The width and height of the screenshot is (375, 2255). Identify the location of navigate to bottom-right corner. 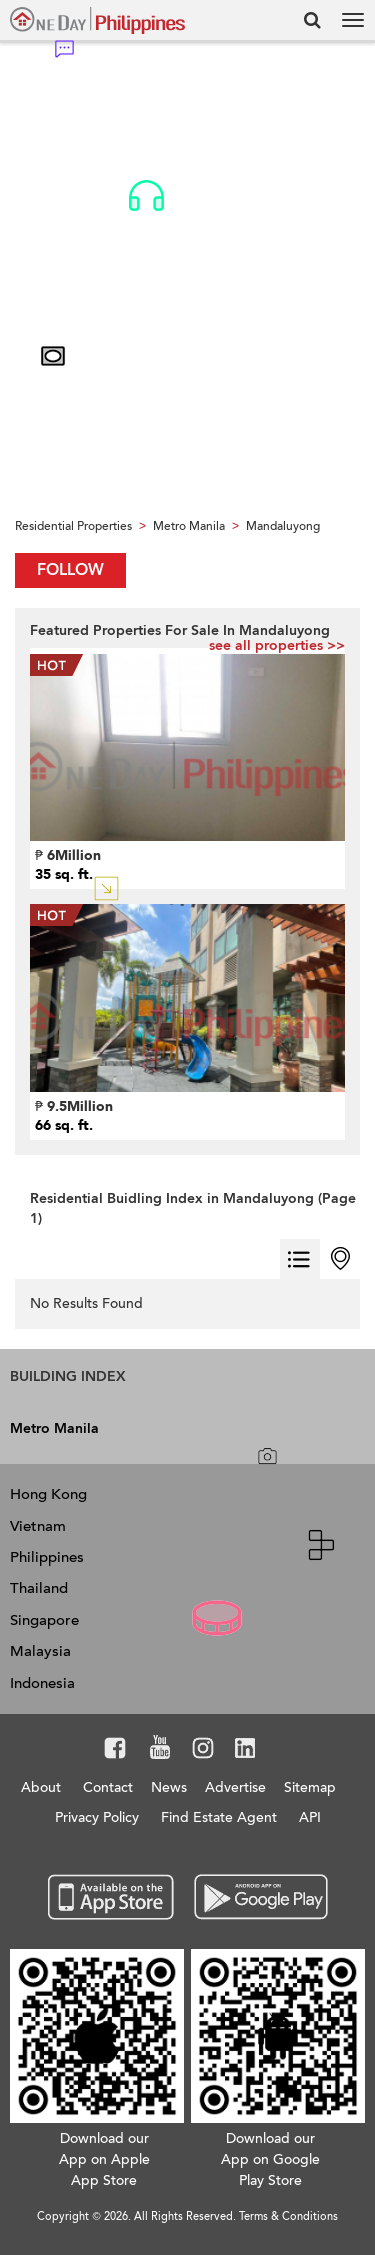
(106, 888).